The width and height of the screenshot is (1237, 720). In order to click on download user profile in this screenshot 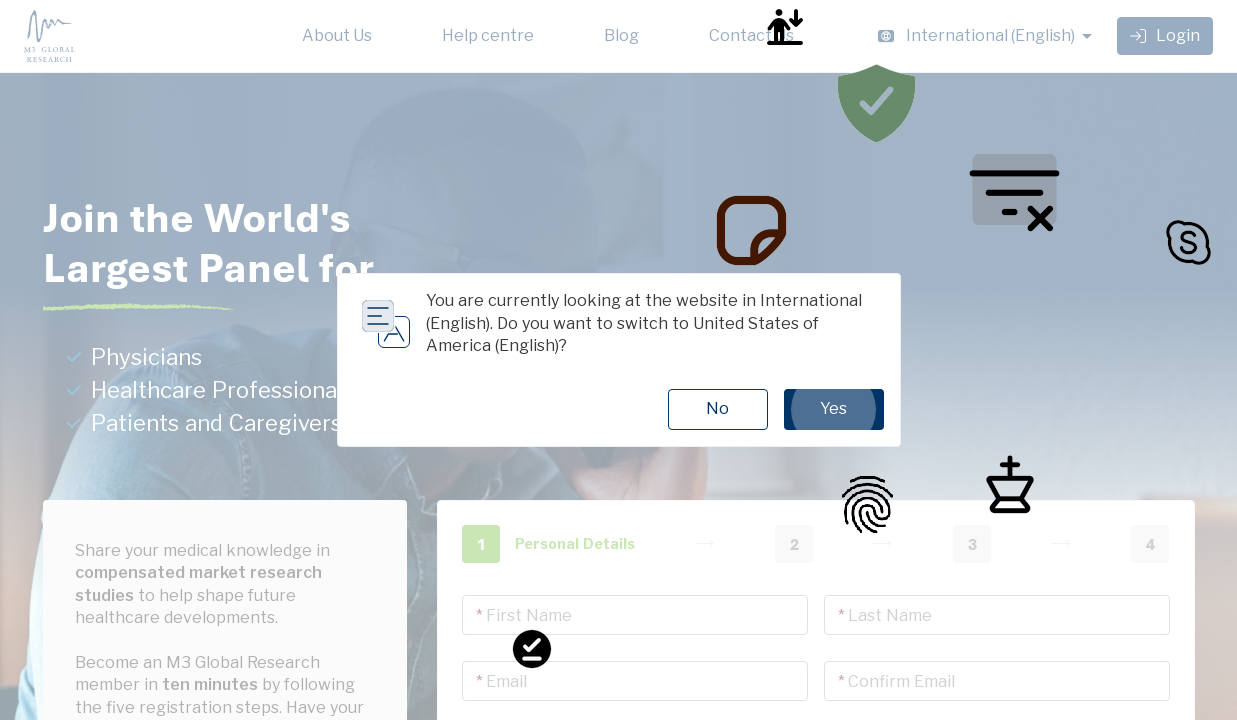, I will do `click(785, 27)`.